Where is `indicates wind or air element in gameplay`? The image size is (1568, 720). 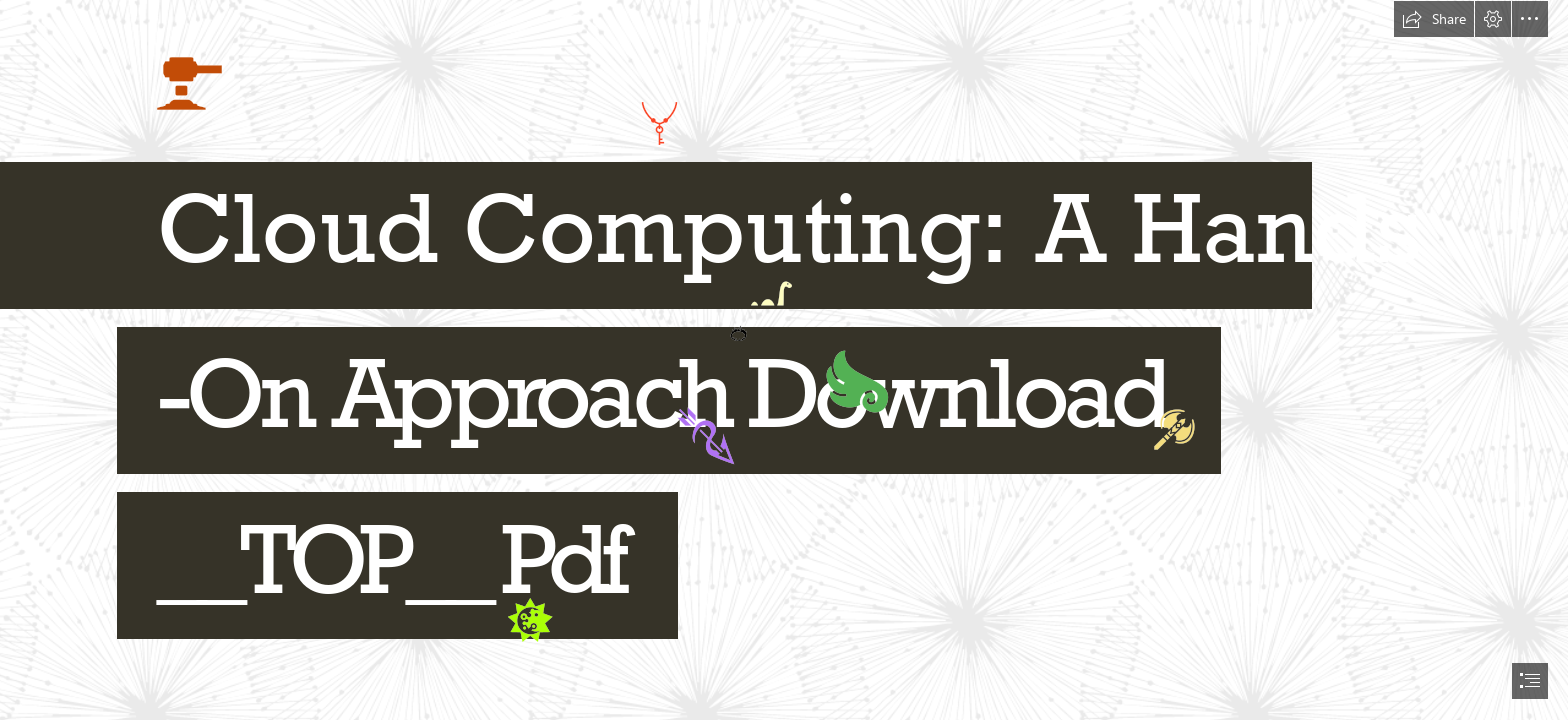 indicates wind or air element in gameplay is located at coordinates (857, 381).